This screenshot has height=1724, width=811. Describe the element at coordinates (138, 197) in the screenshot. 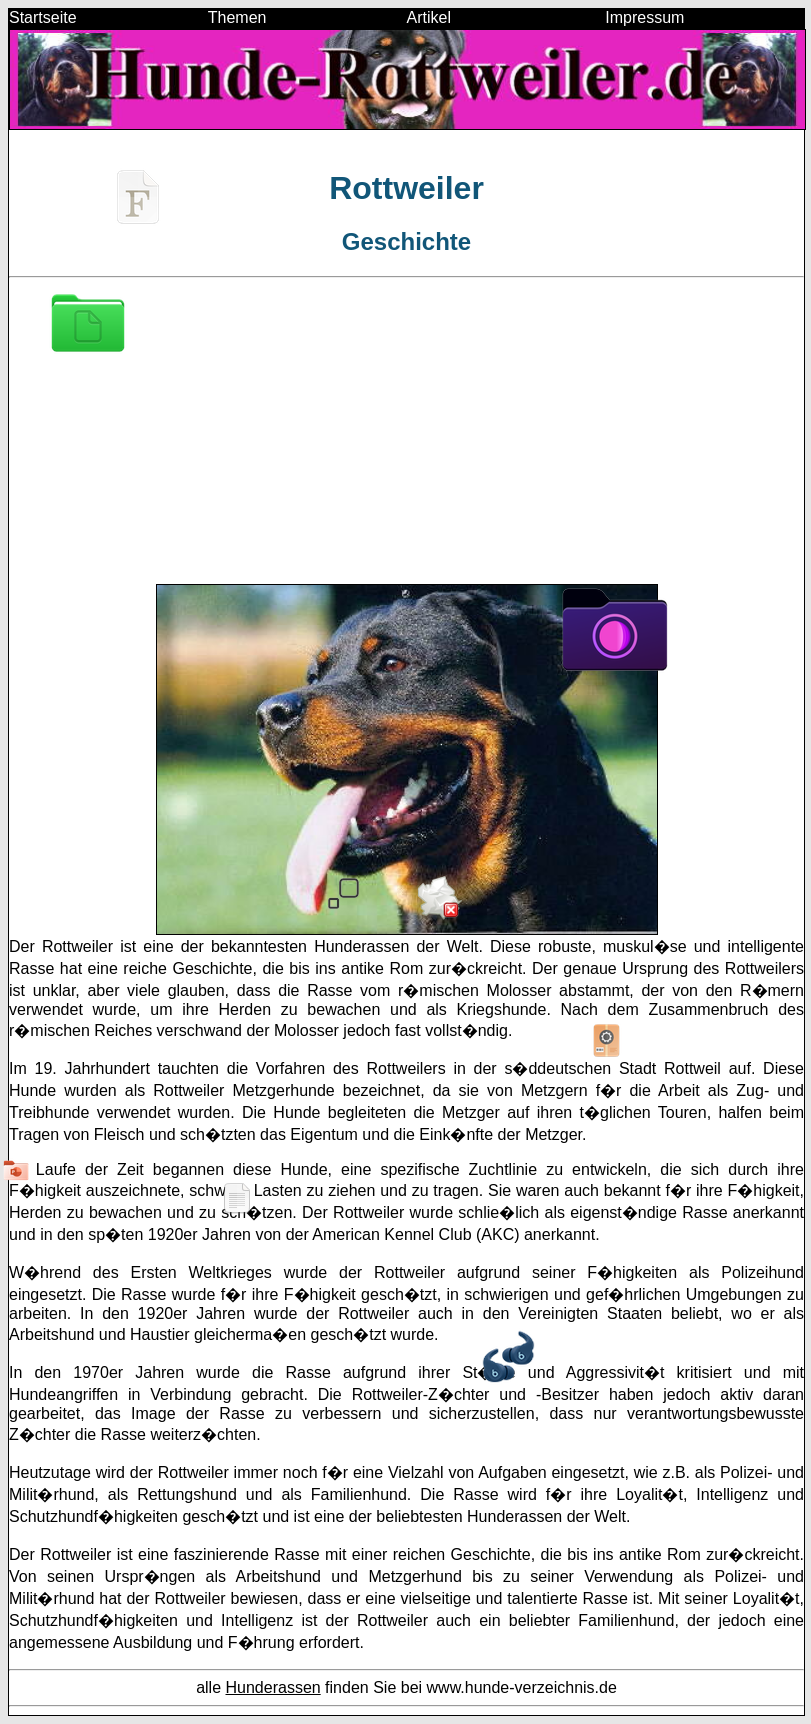

I see `a fortran source code file` at that location.